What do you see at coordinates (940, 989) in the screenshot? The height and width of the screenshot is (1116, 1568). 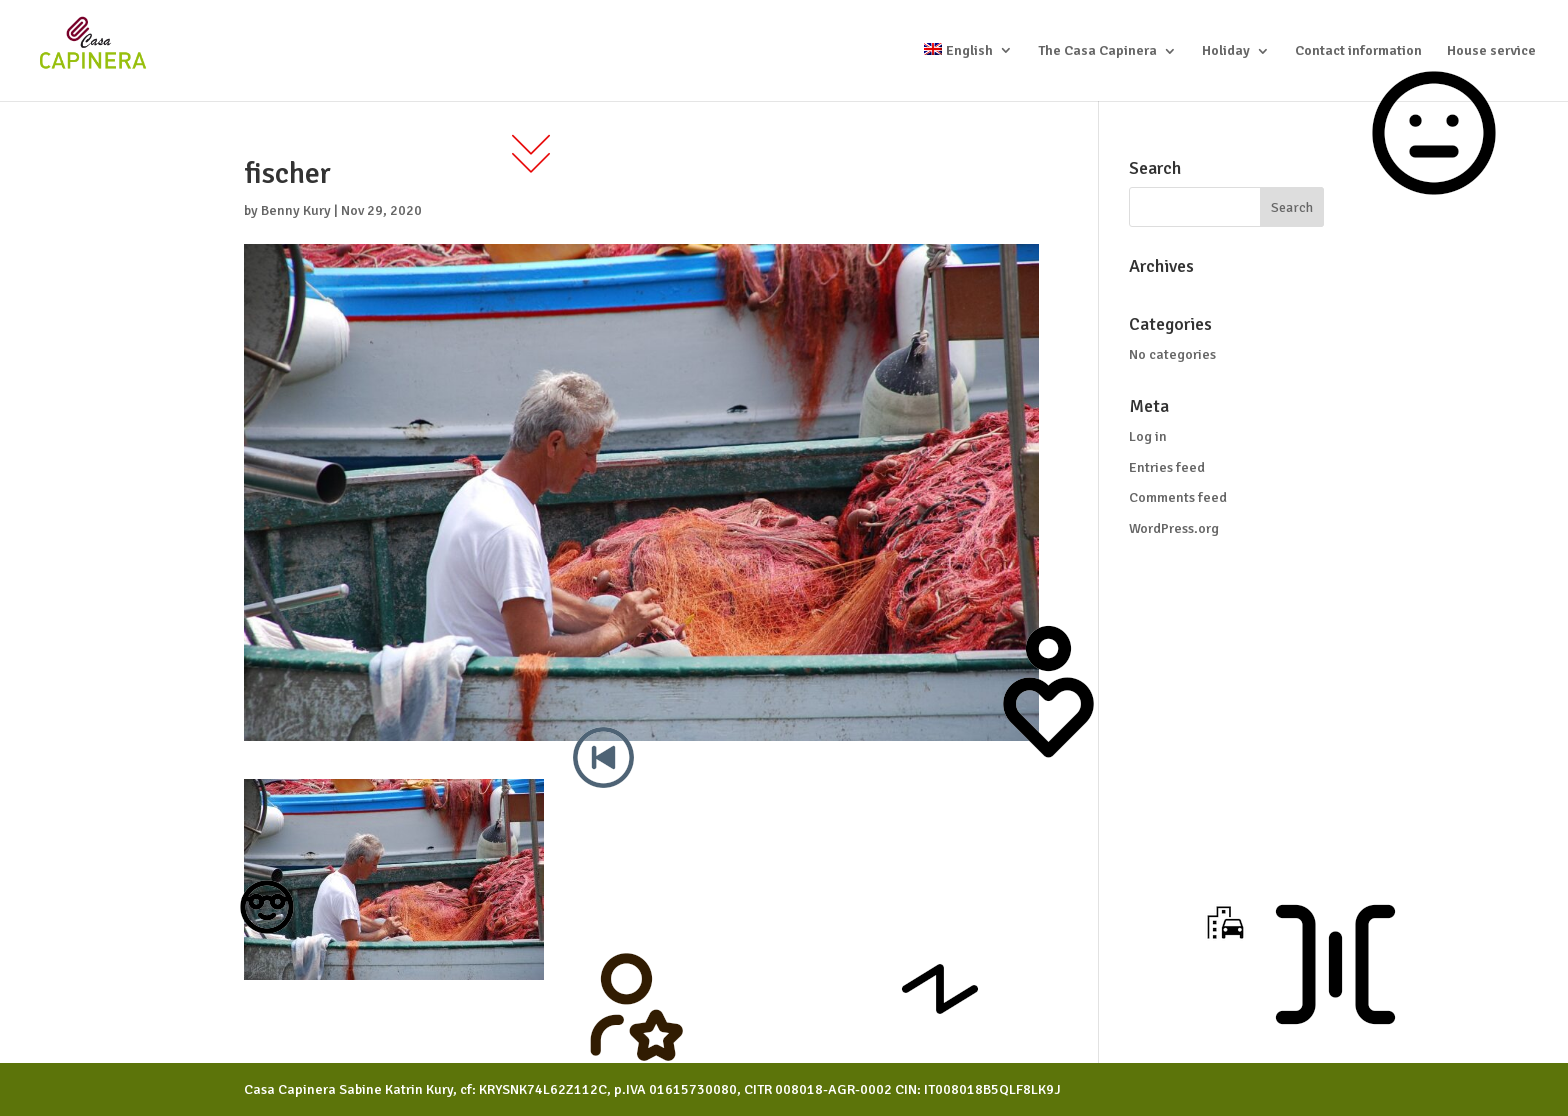 I see `select sawtooth waveform in audio synthesizer` at bounding box center [940, 989].